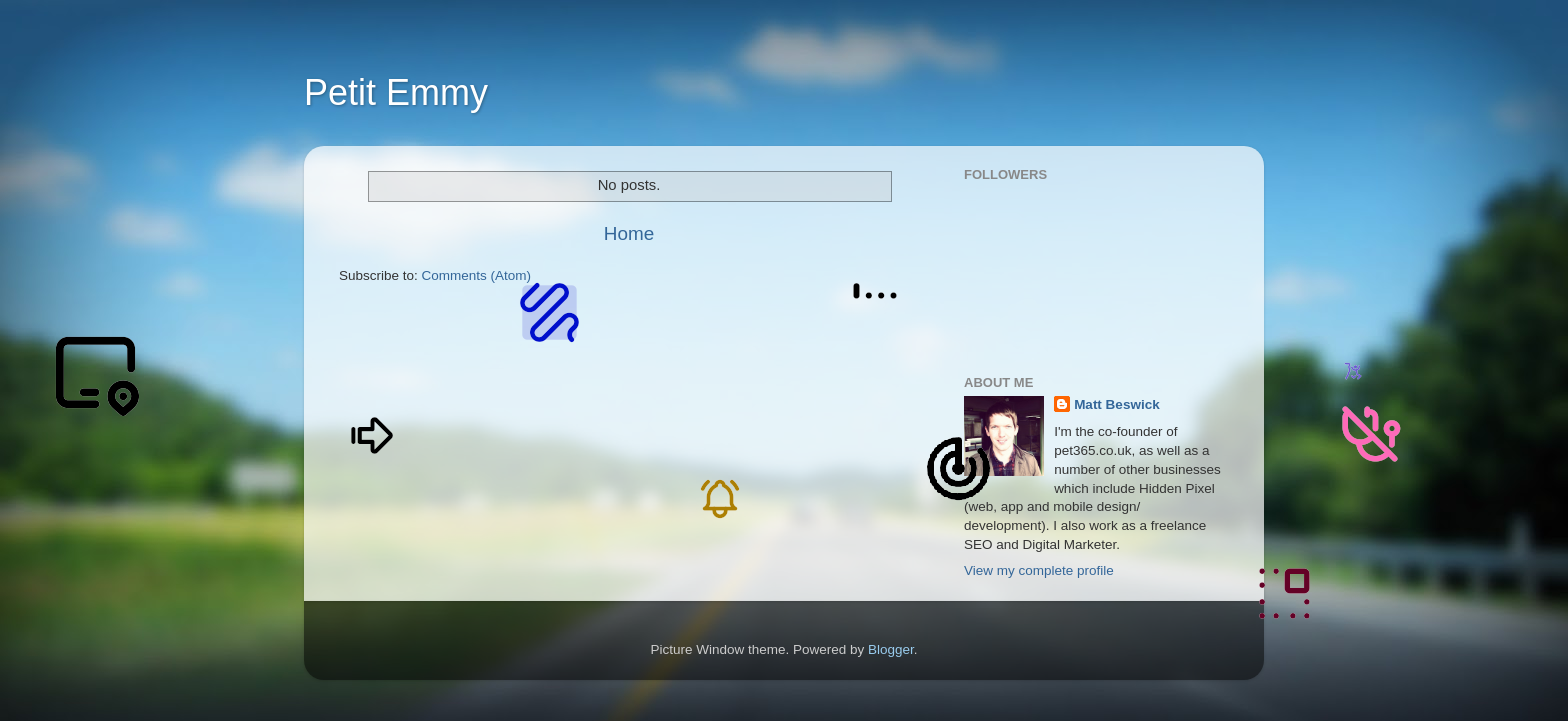  I want to click on go to next step or page, so click(372, 435).